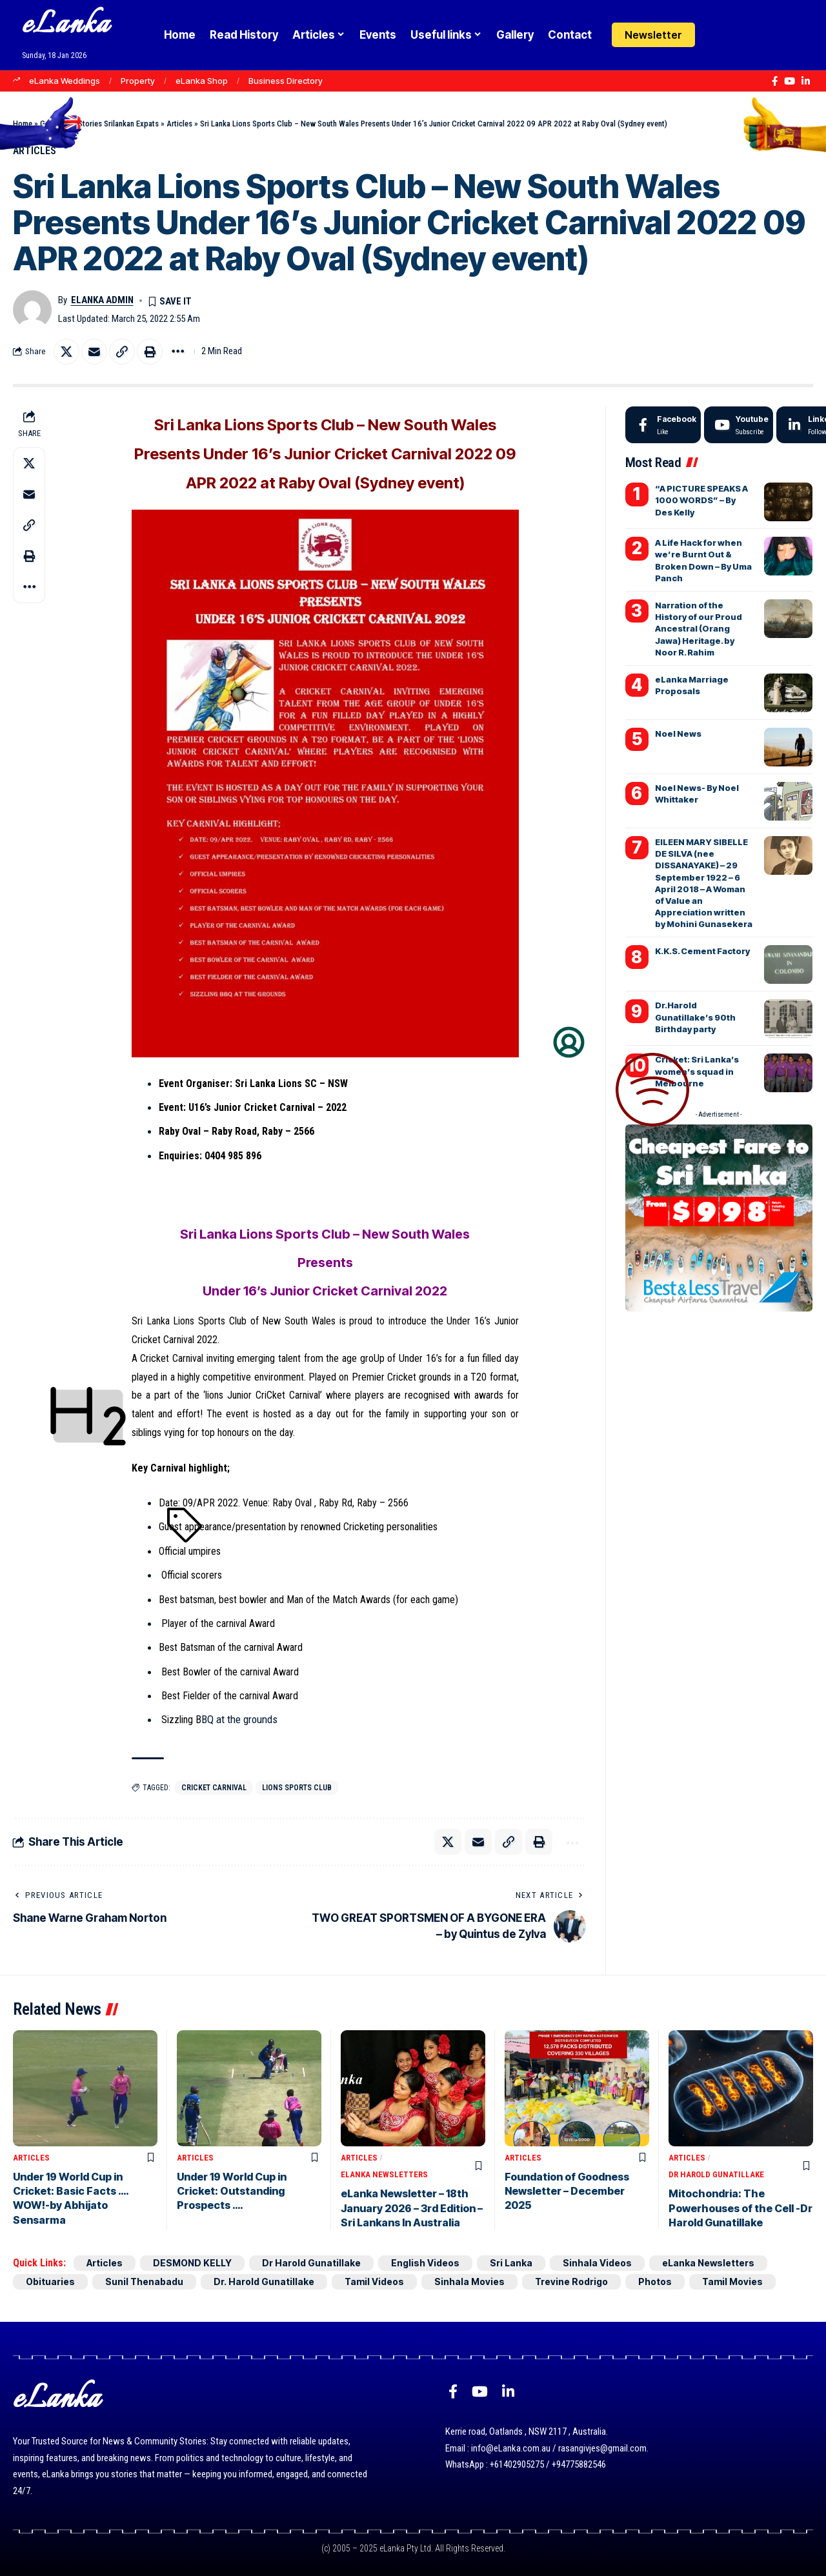  I want to click on open Spotify, so click(652, 1090).